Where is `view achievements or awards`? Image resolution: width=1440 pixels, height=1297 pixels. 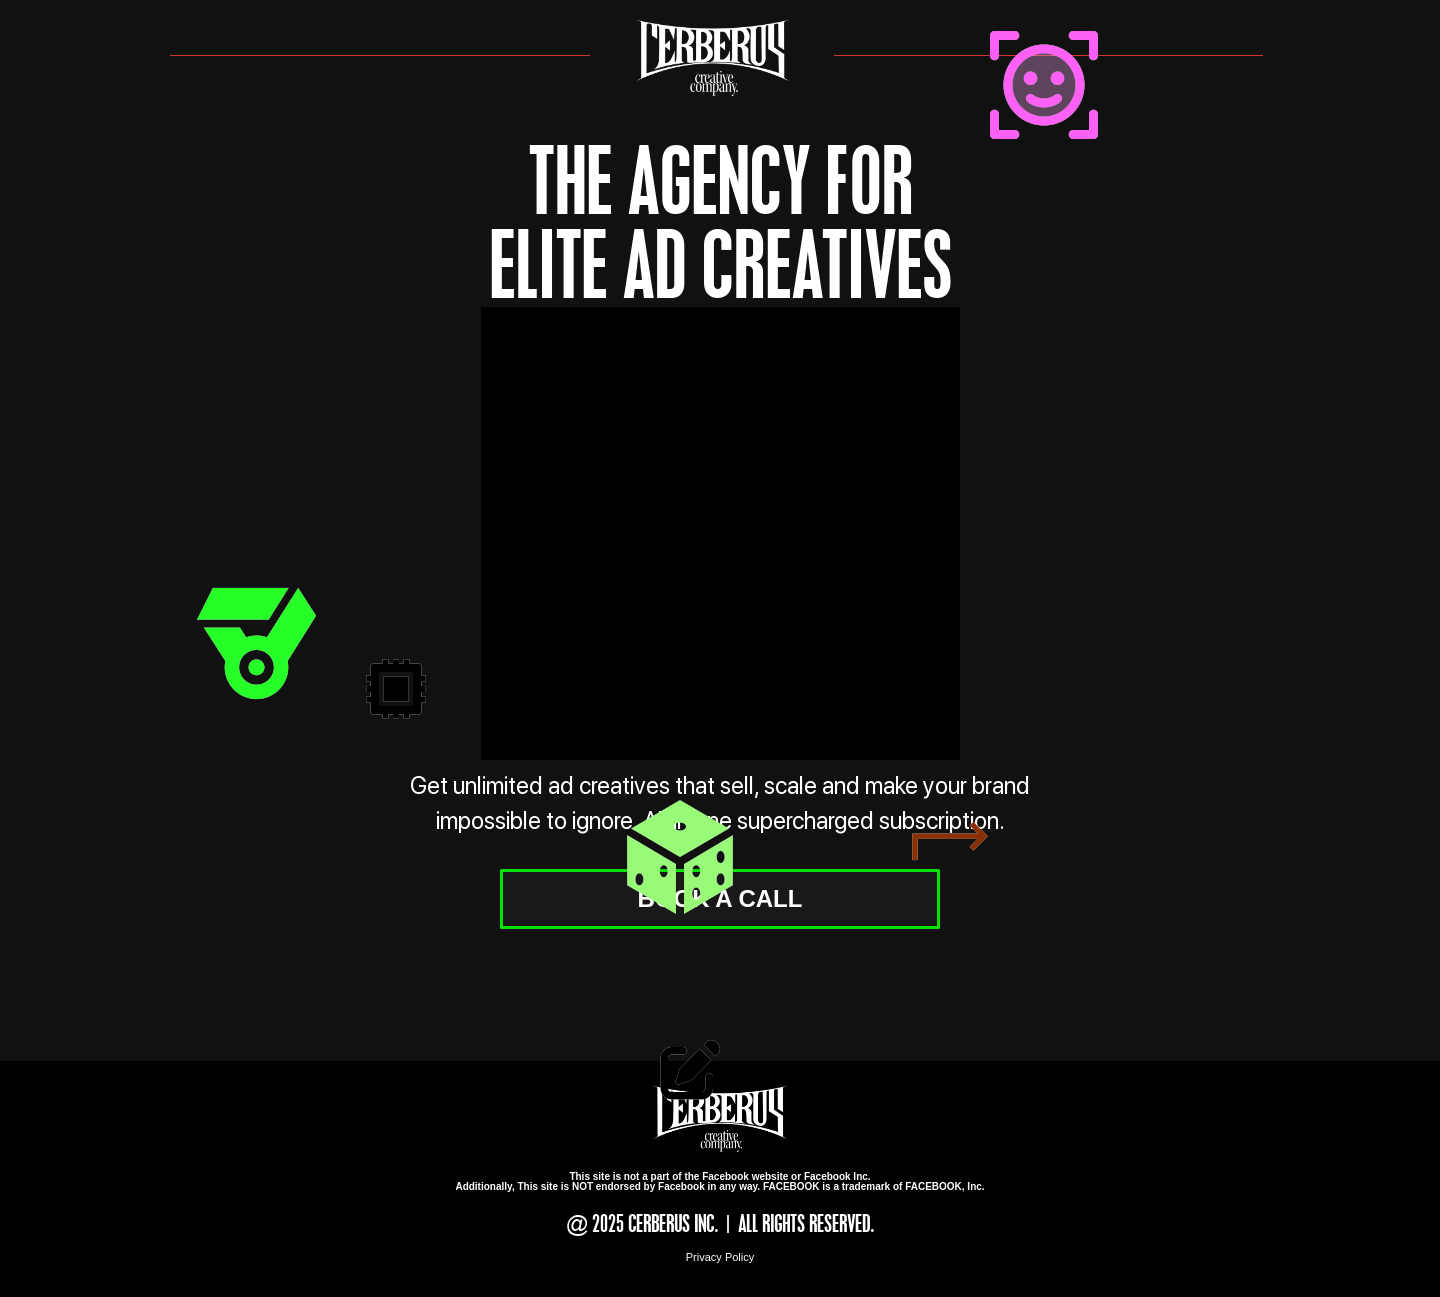 view achievements or awards is located at coordinates (256, 643).